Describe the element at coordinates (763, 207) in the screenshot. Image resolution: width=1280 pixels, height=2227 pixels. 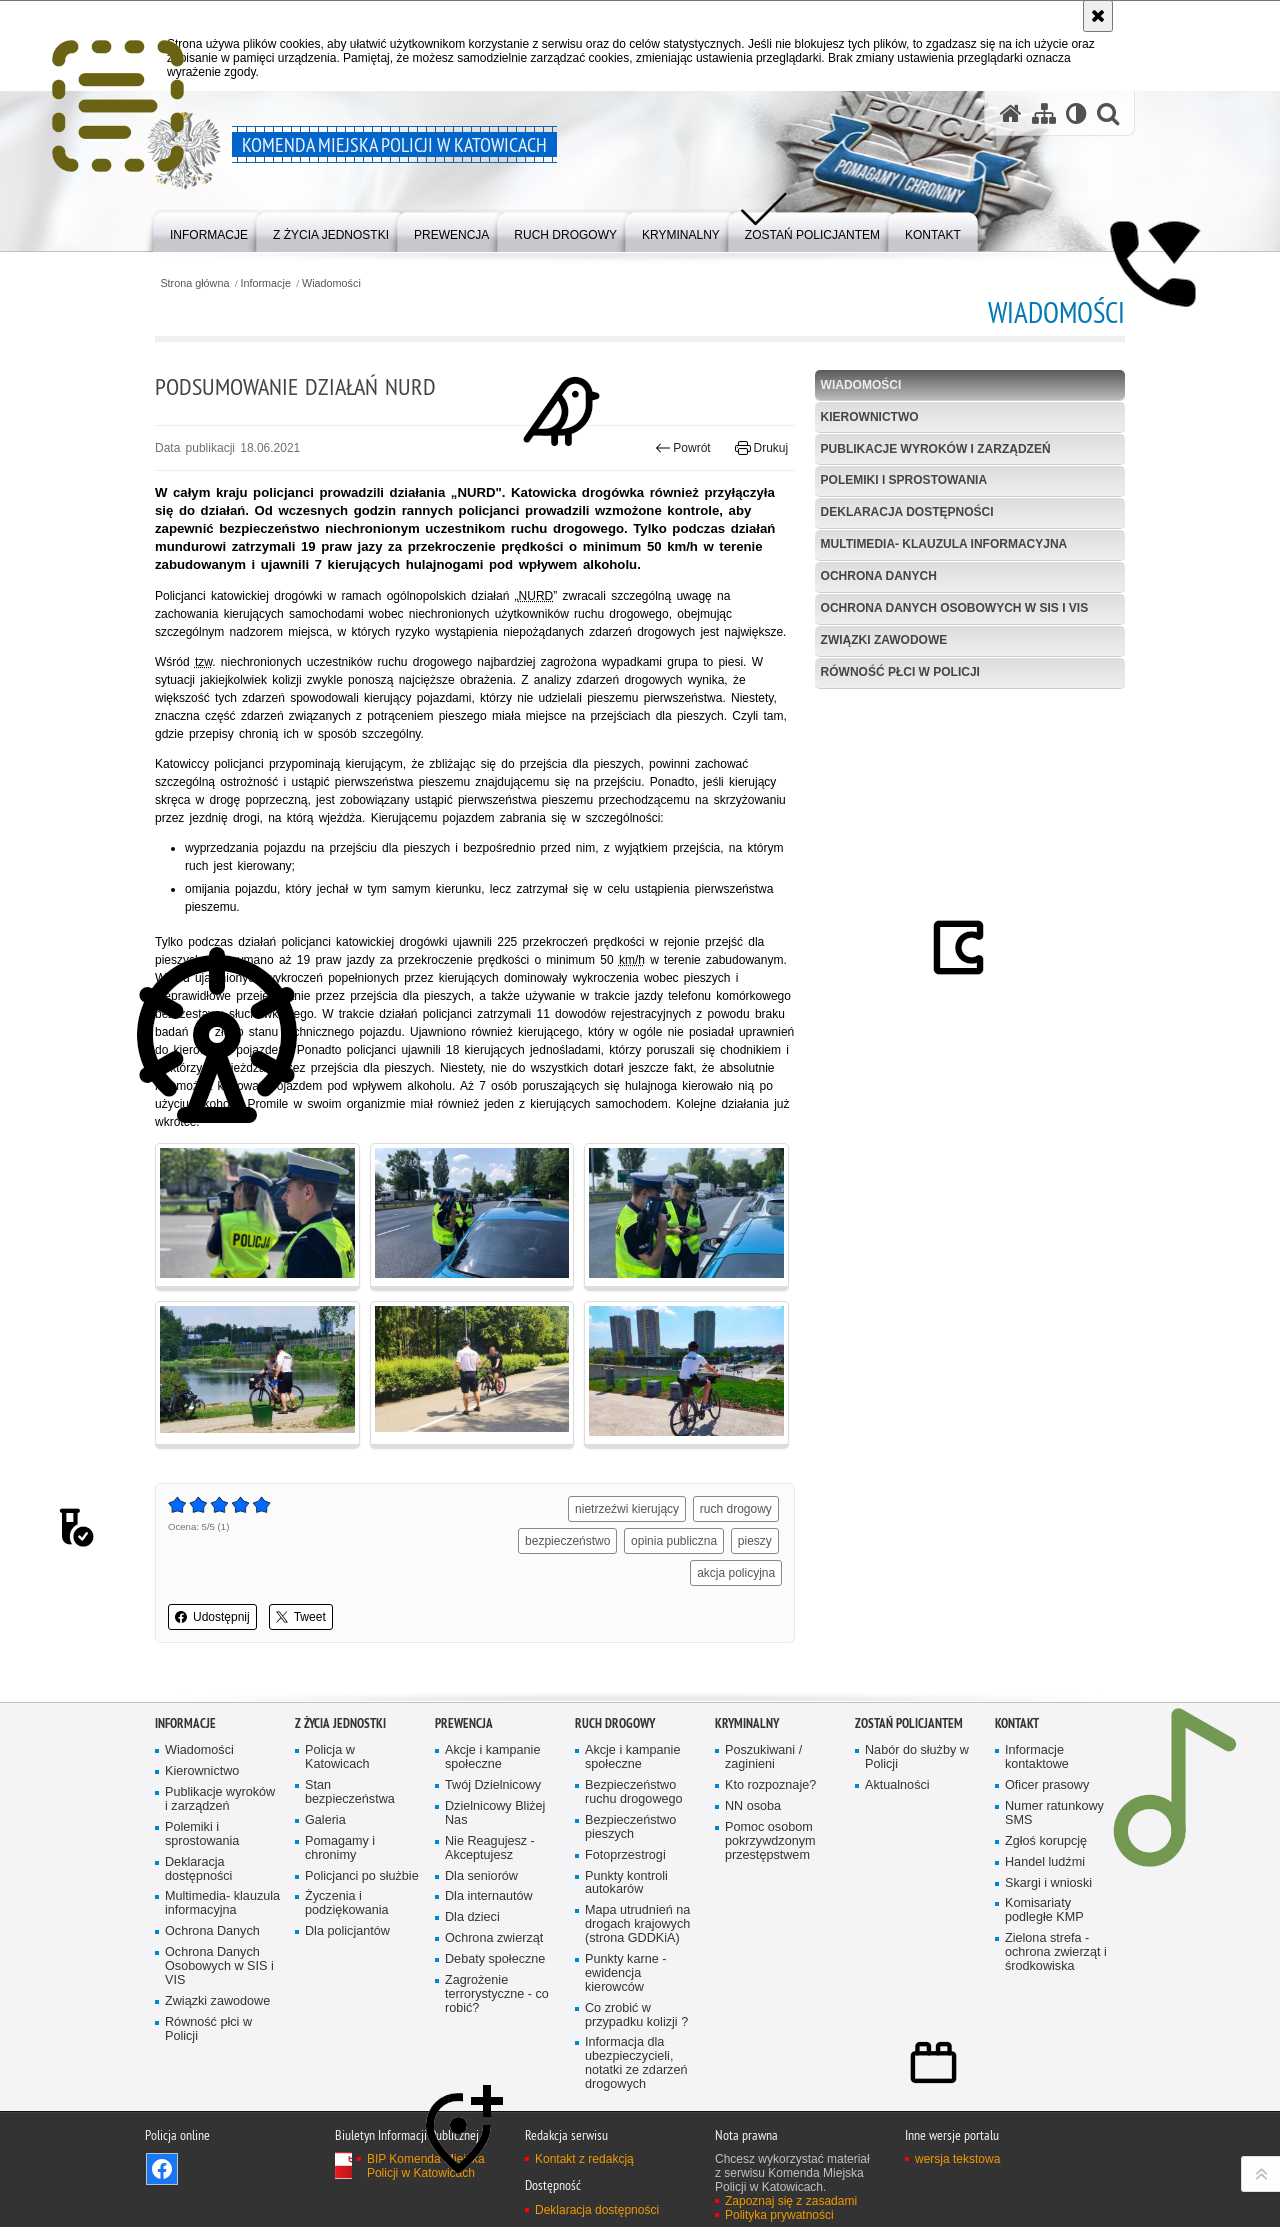
I see `confirm or complete an action` at that location.